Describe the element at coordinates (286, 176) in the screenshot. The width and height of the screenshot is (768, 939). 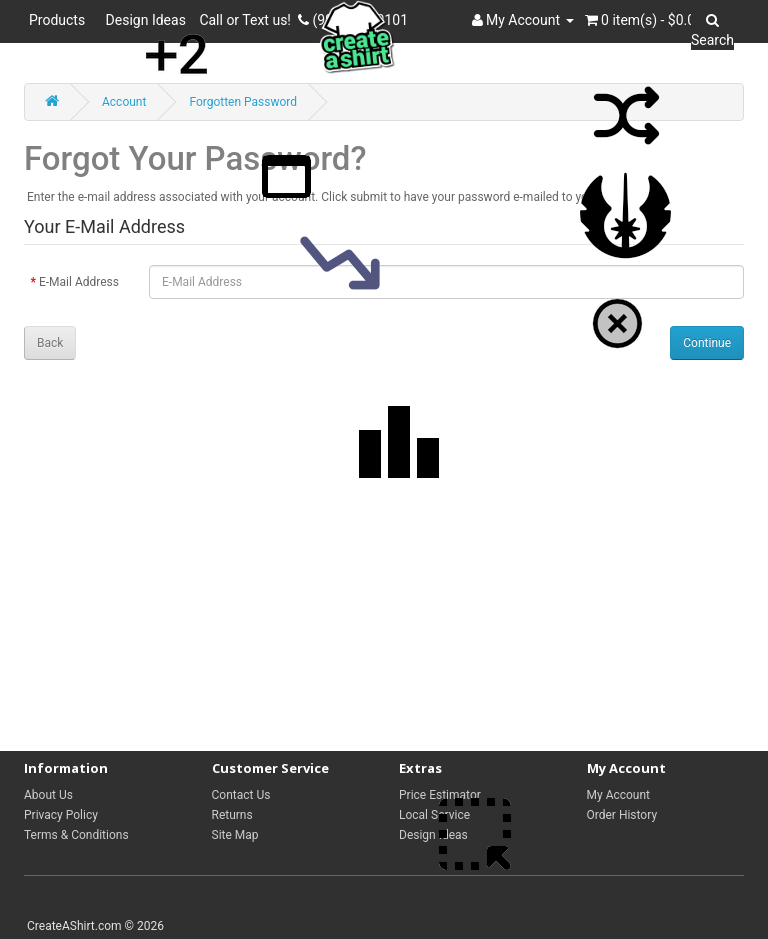
I see `open a web browser or webpage` at that location.